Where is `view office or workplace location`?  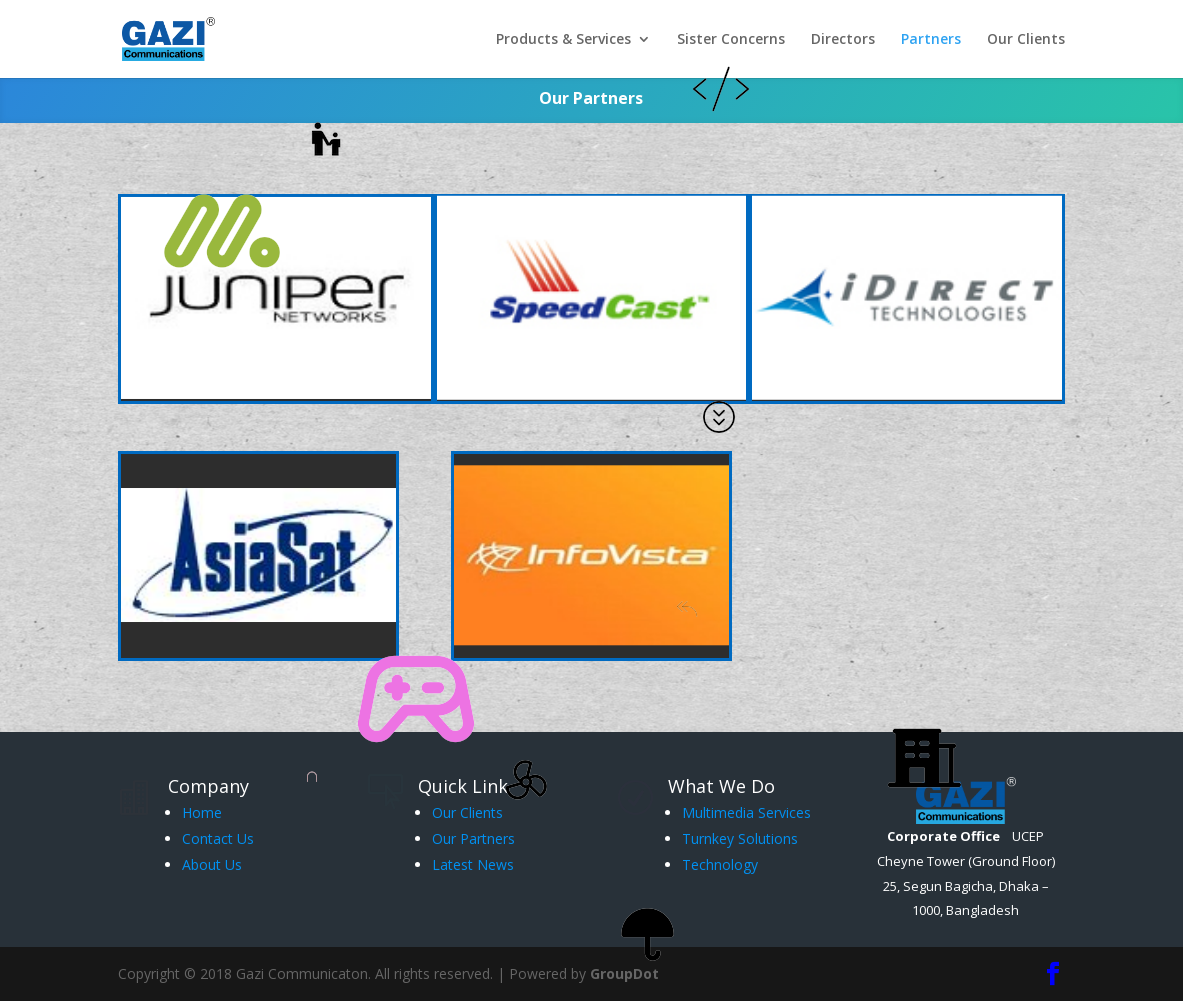
view office or workplace location is located at coordinates (922, 758).